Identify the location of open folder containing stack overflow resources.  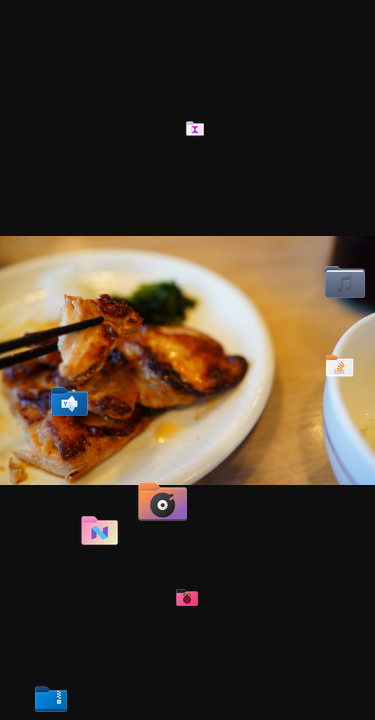
(339, 366).